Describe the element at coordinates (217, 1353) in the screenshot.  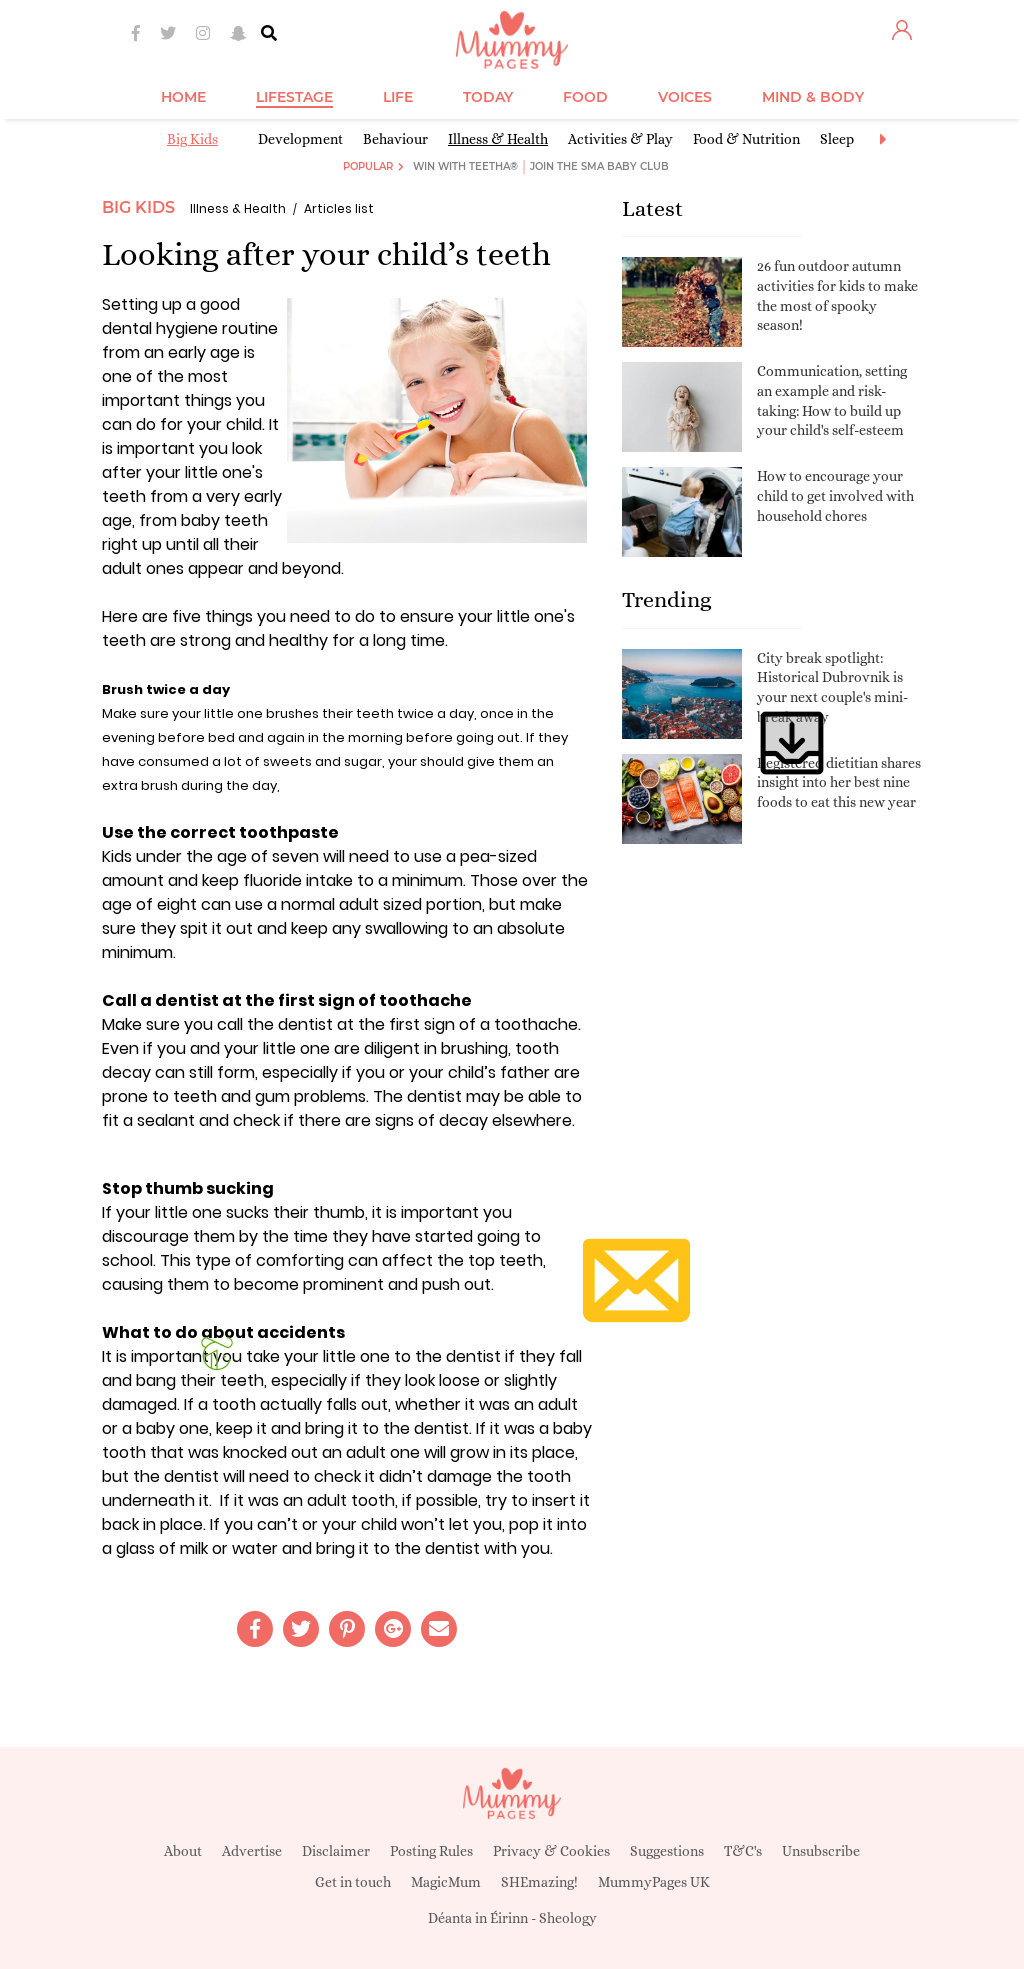
I see `open the New York Times app` at that location.